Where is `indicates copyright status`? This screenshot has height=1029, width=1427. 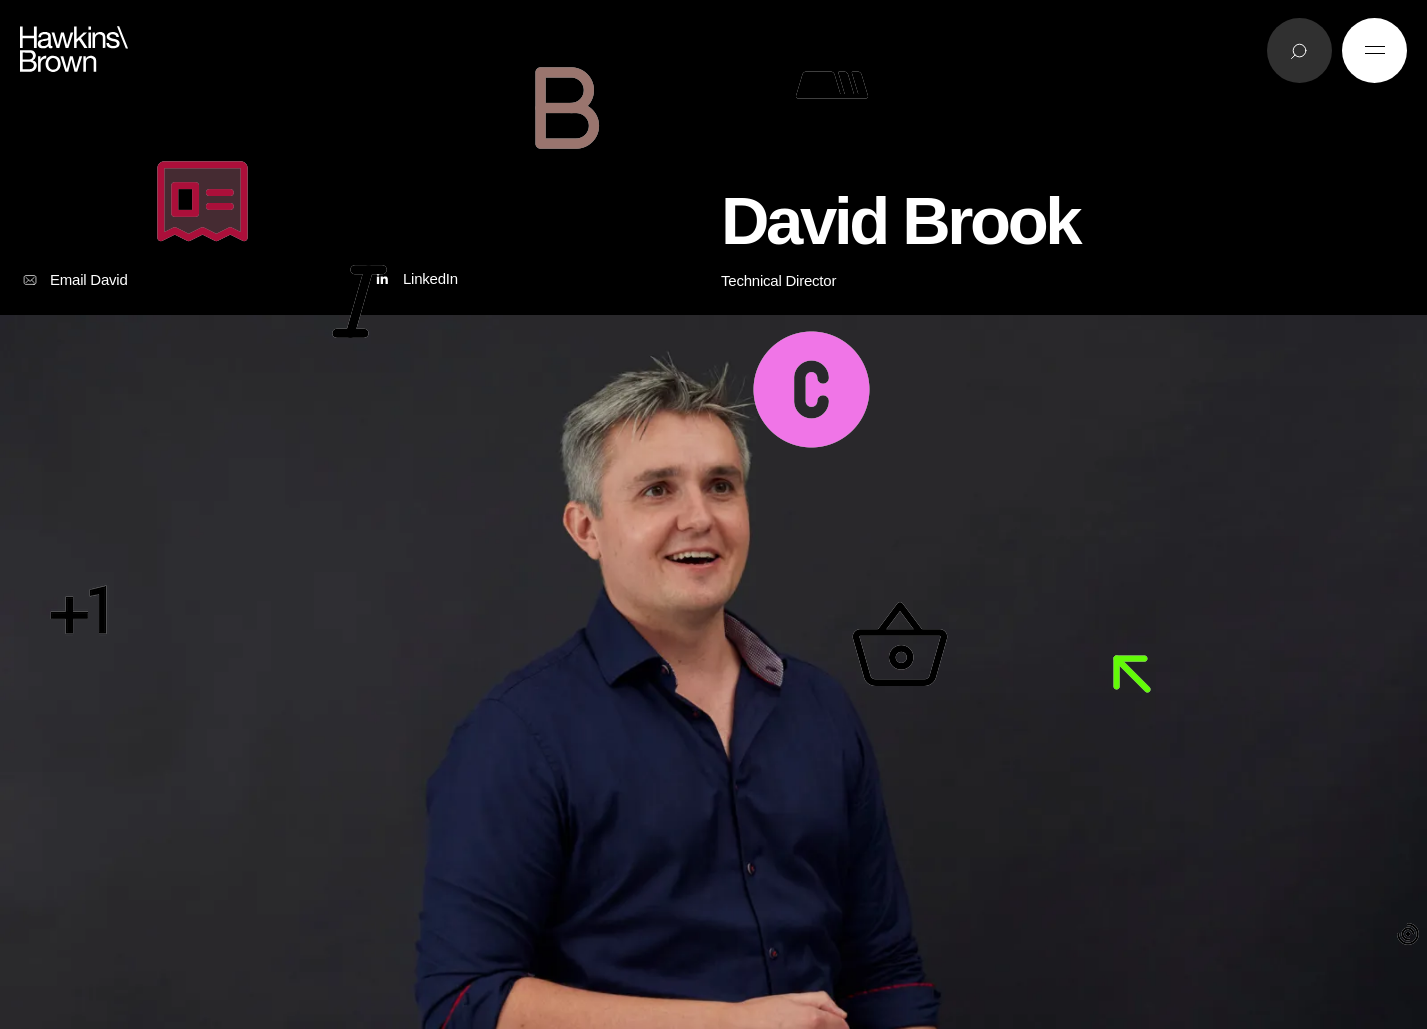 indicates copyright status is located at coordinates (811, 389).